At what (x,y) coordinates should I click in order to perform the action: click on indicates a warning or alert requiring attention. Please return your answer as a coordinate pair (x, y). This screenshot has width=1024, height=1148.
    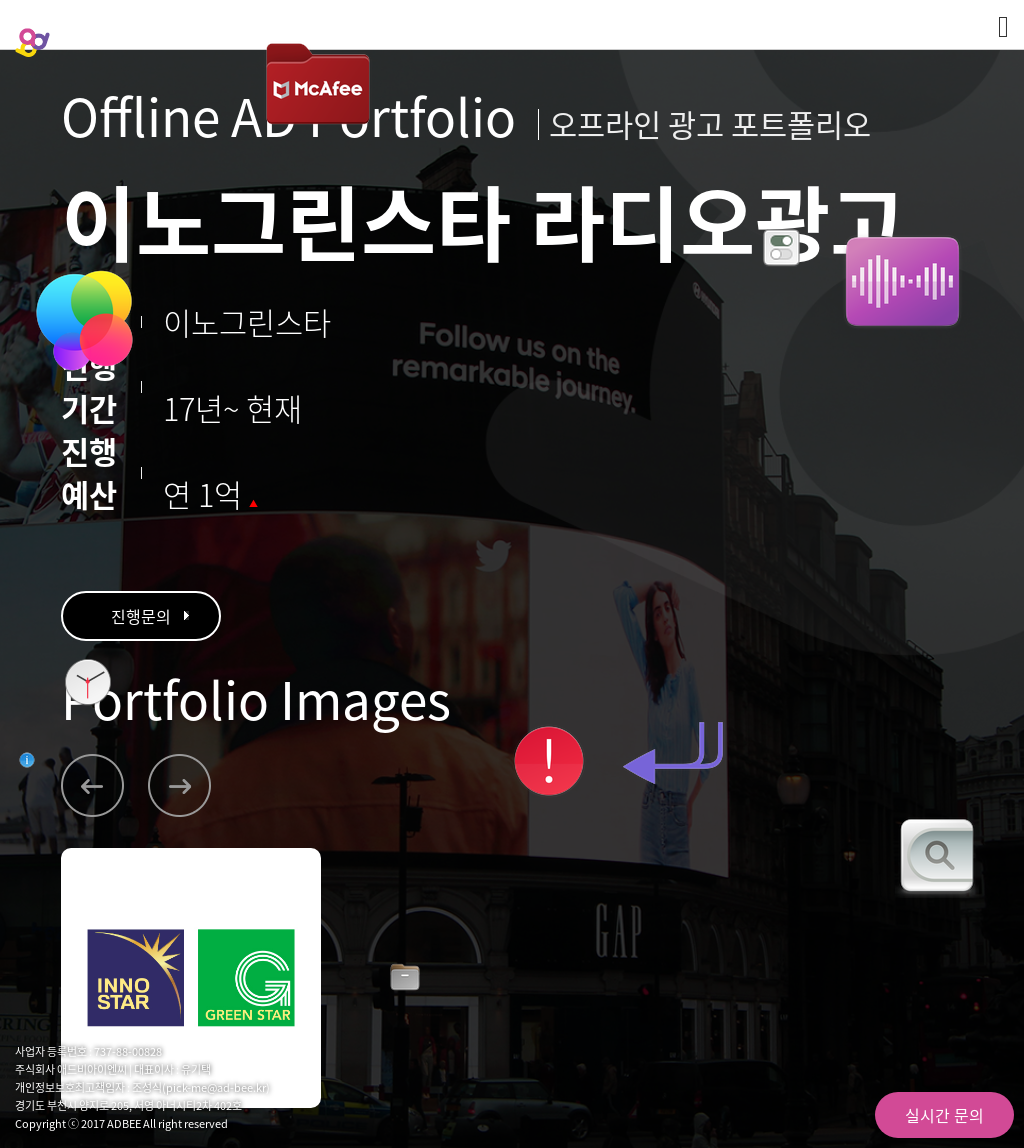
    Looking at the image, I should click on (549, 761).